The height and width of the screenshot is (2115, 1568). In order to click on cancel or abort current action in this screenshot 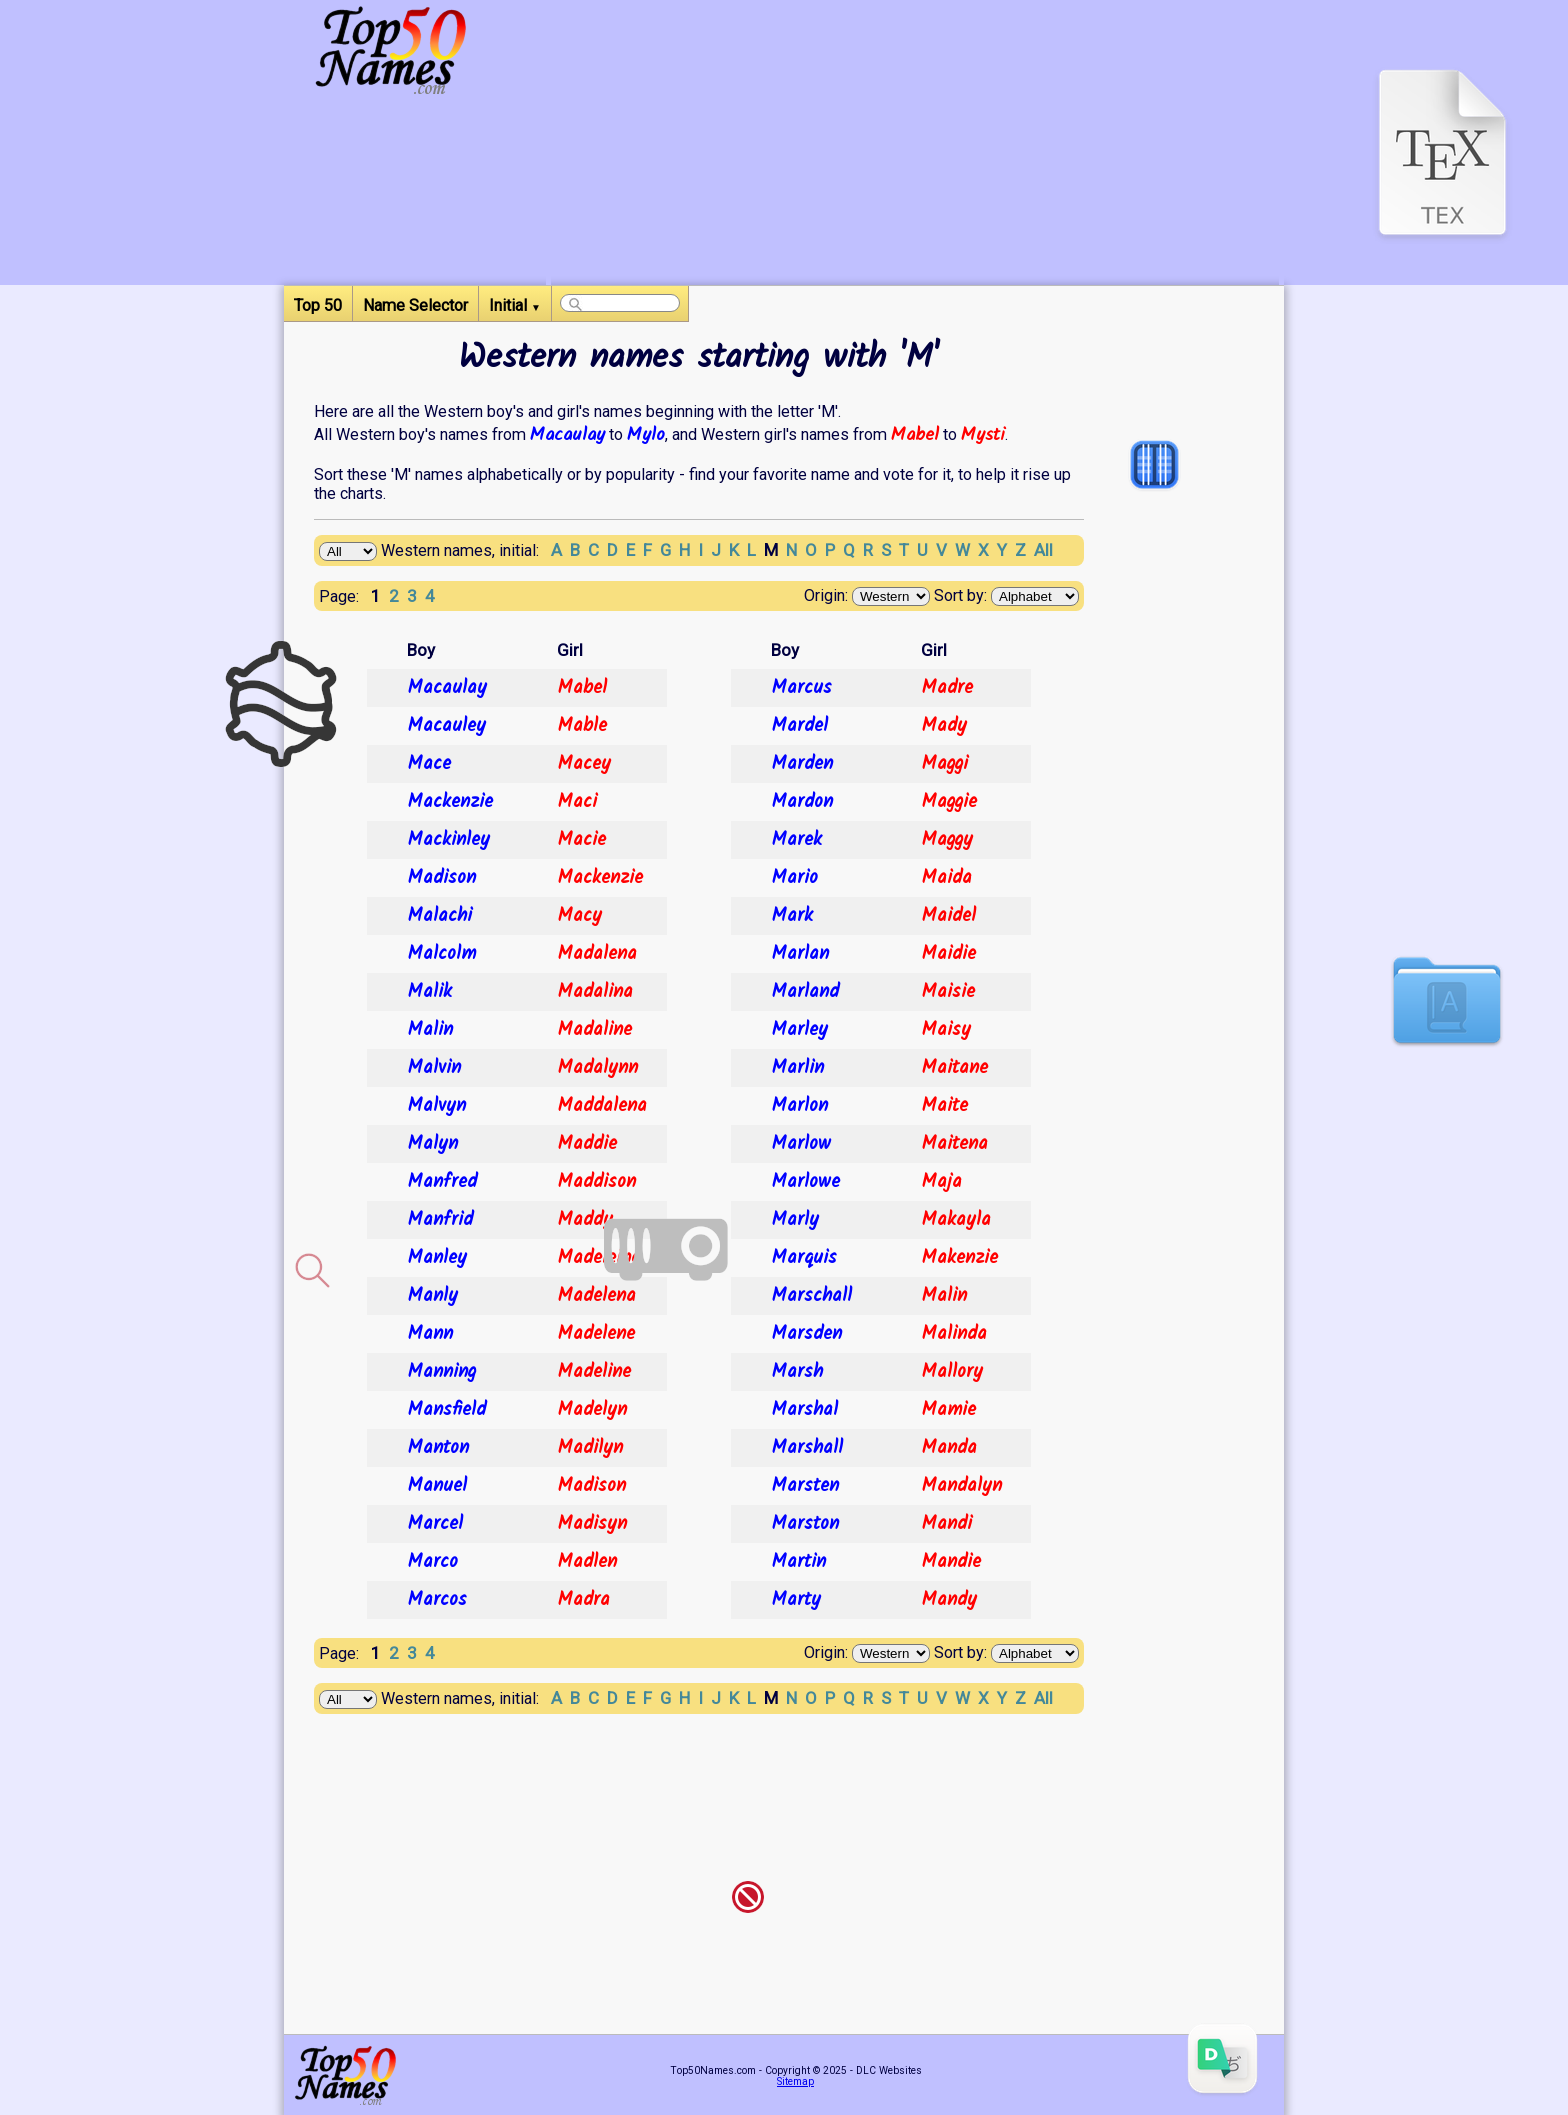, I will do `click(748, 1897)`.